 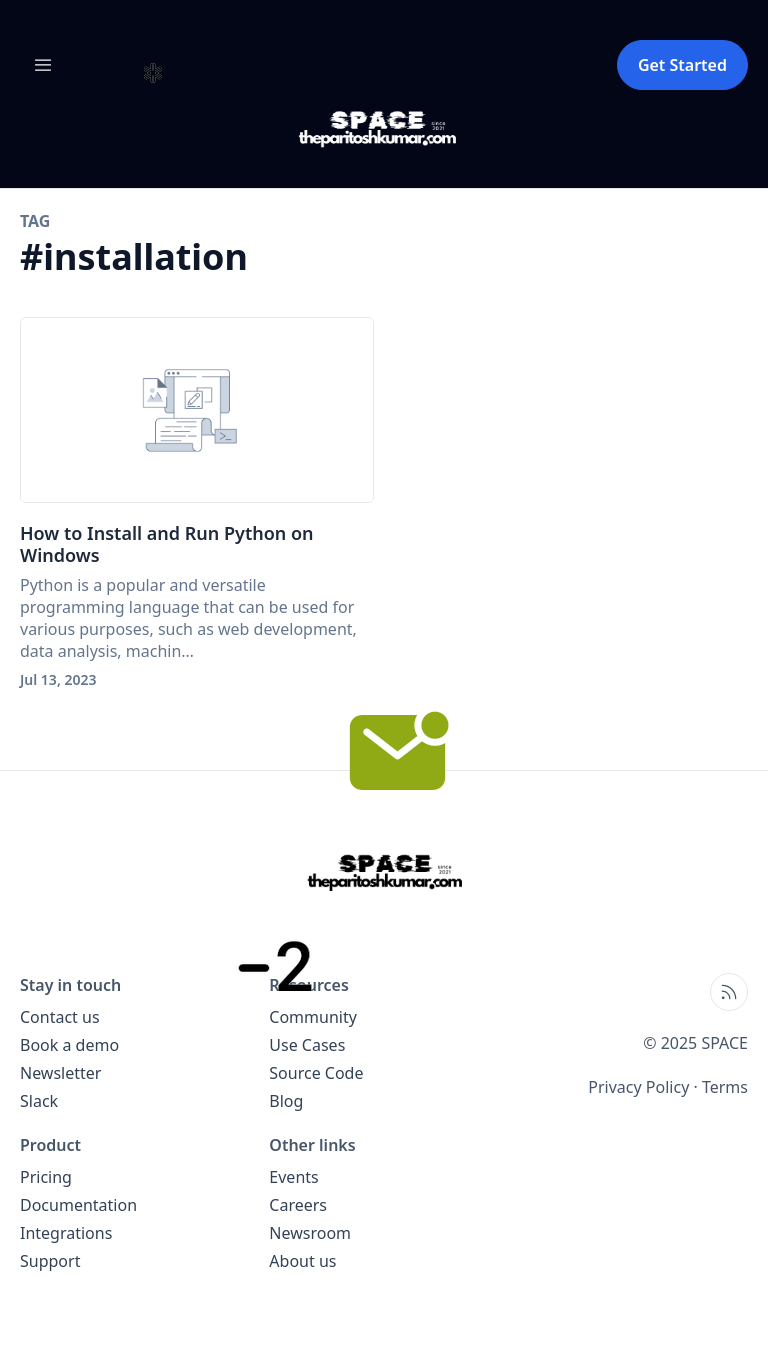 I want to click on access medical or health-related features, so click(x=153, y=73).